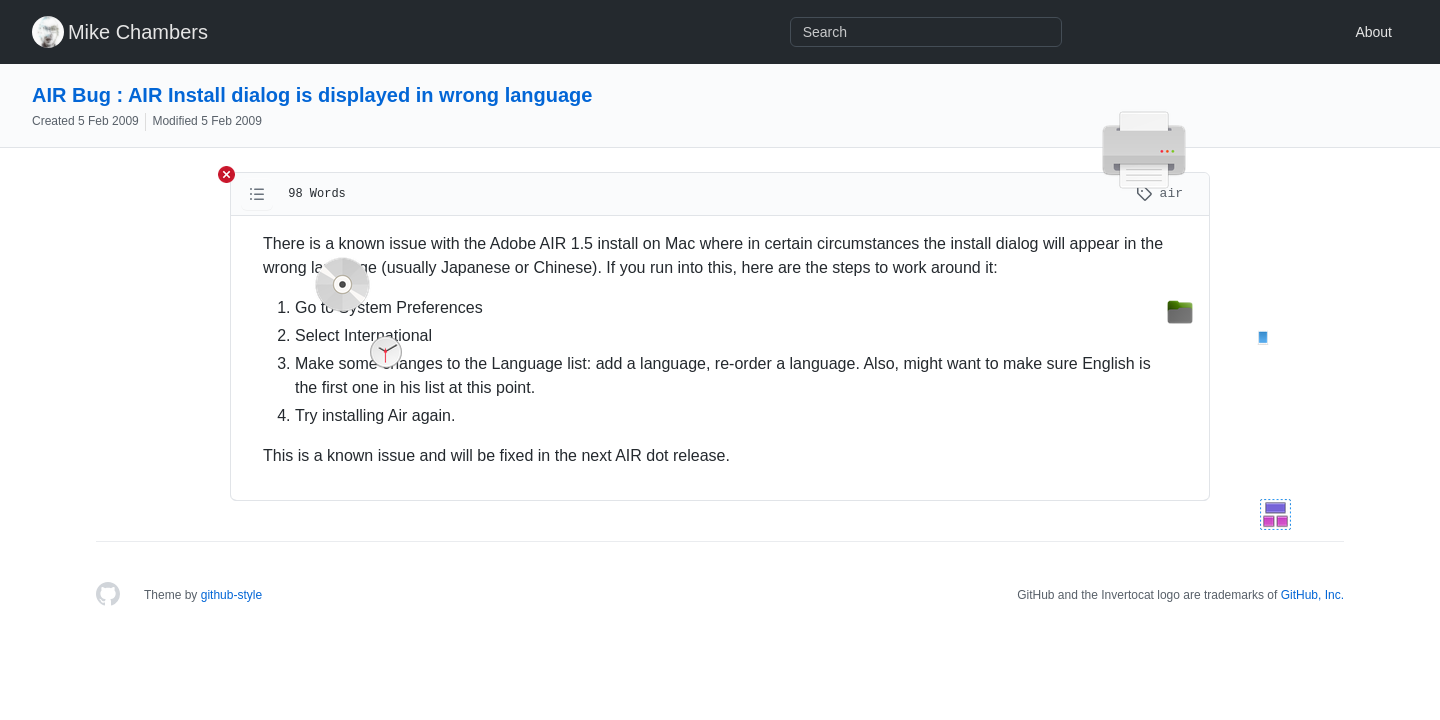 The width and height of the screenshot is (1440, 720). What do you see at coordinates (1144, 150) in the screenshot?
I see `print the current document` at bounding box center [1144, 150].